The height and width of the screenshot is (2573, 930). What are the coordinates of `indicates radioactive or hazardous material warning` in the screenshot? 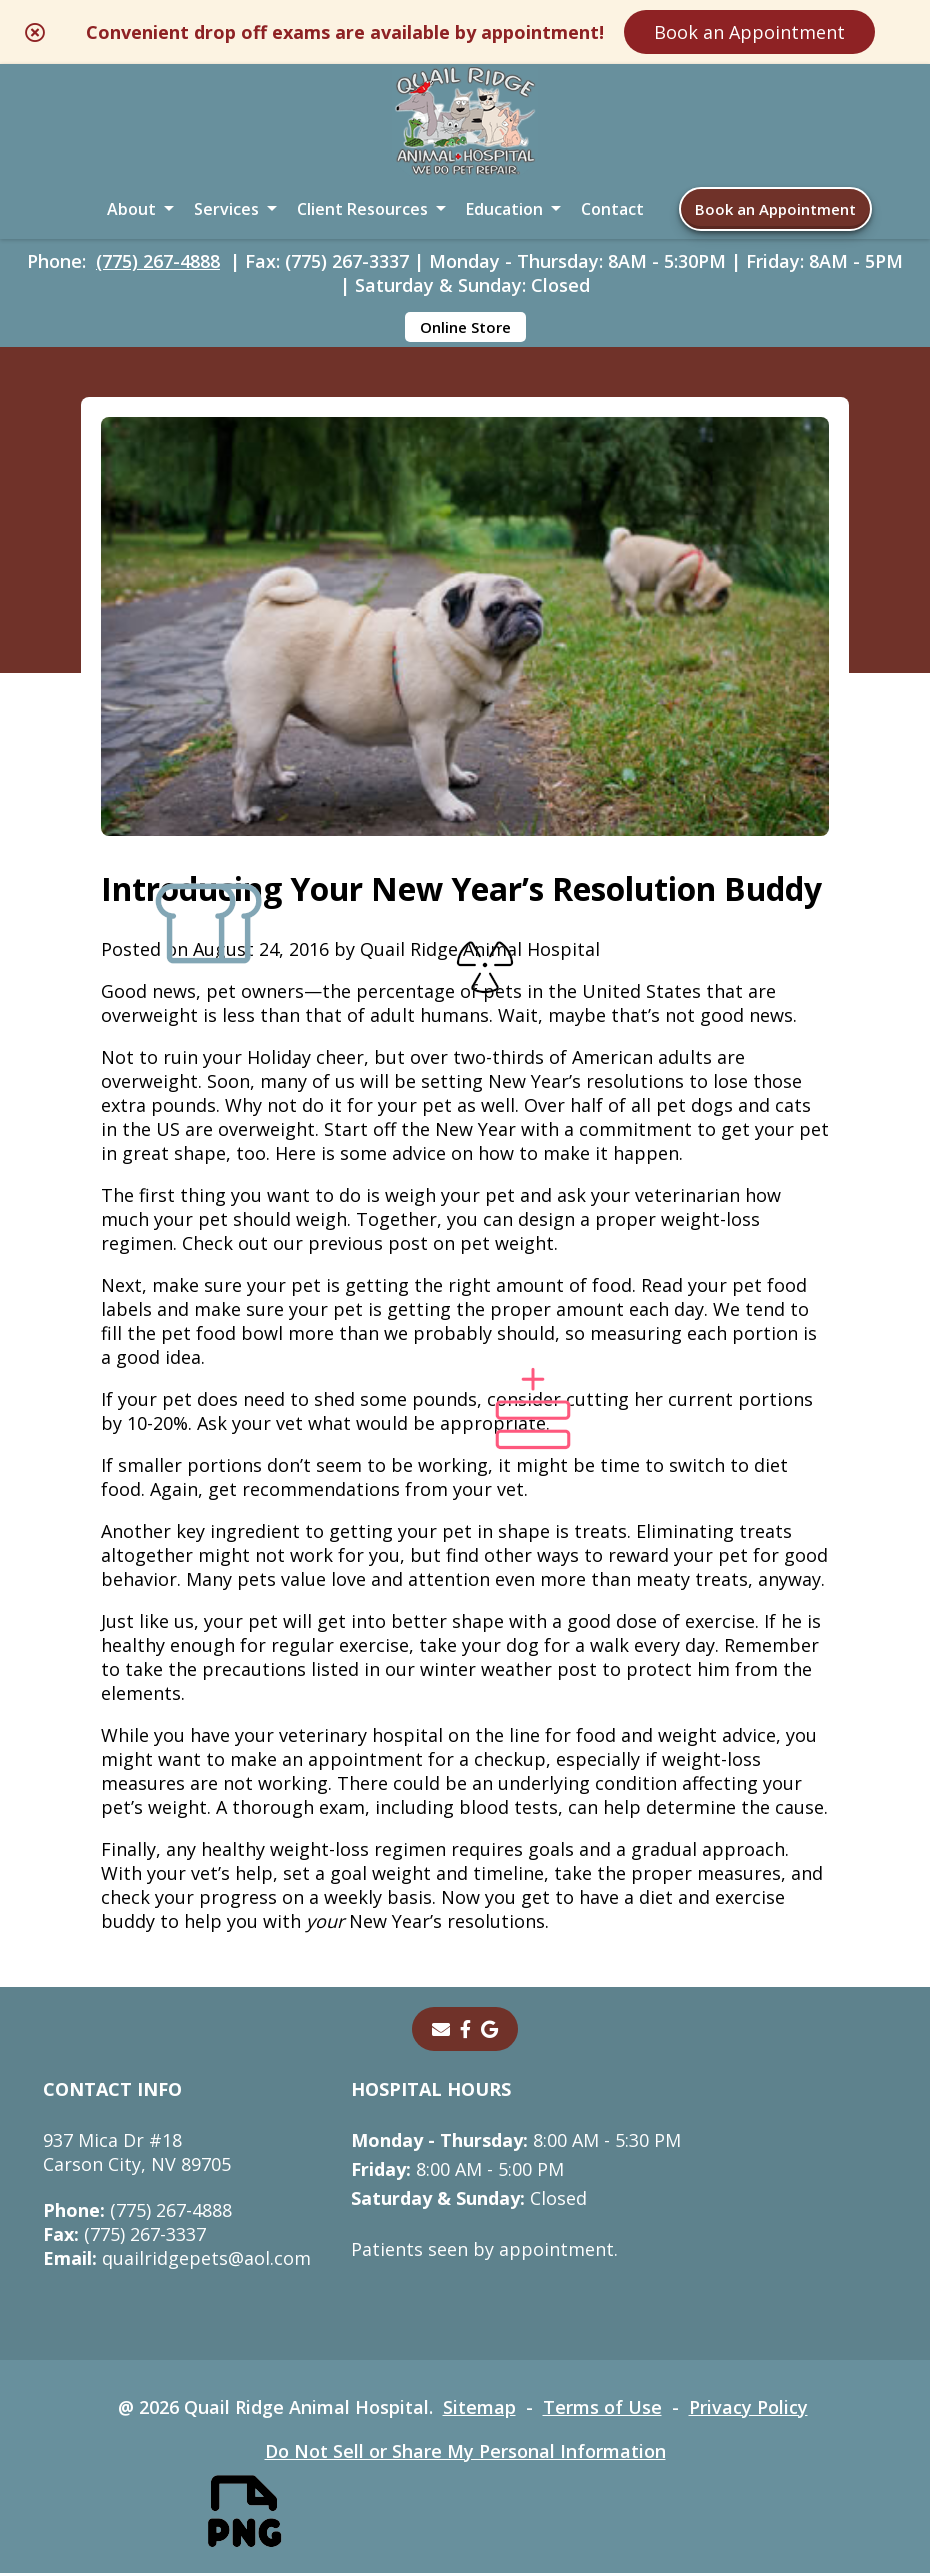 It's located at (485, 965).